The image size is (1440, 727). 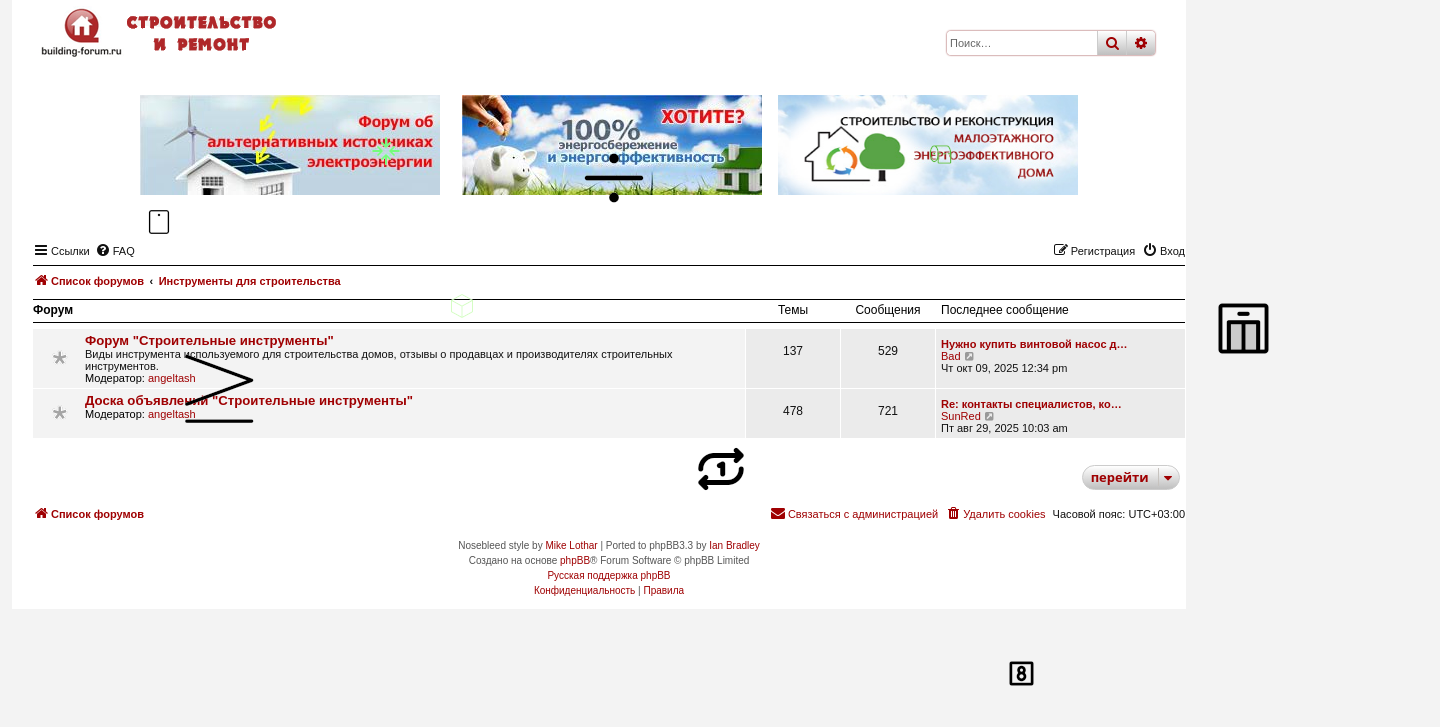 I want to click on repeat current track once, so click(x=721, y=469).